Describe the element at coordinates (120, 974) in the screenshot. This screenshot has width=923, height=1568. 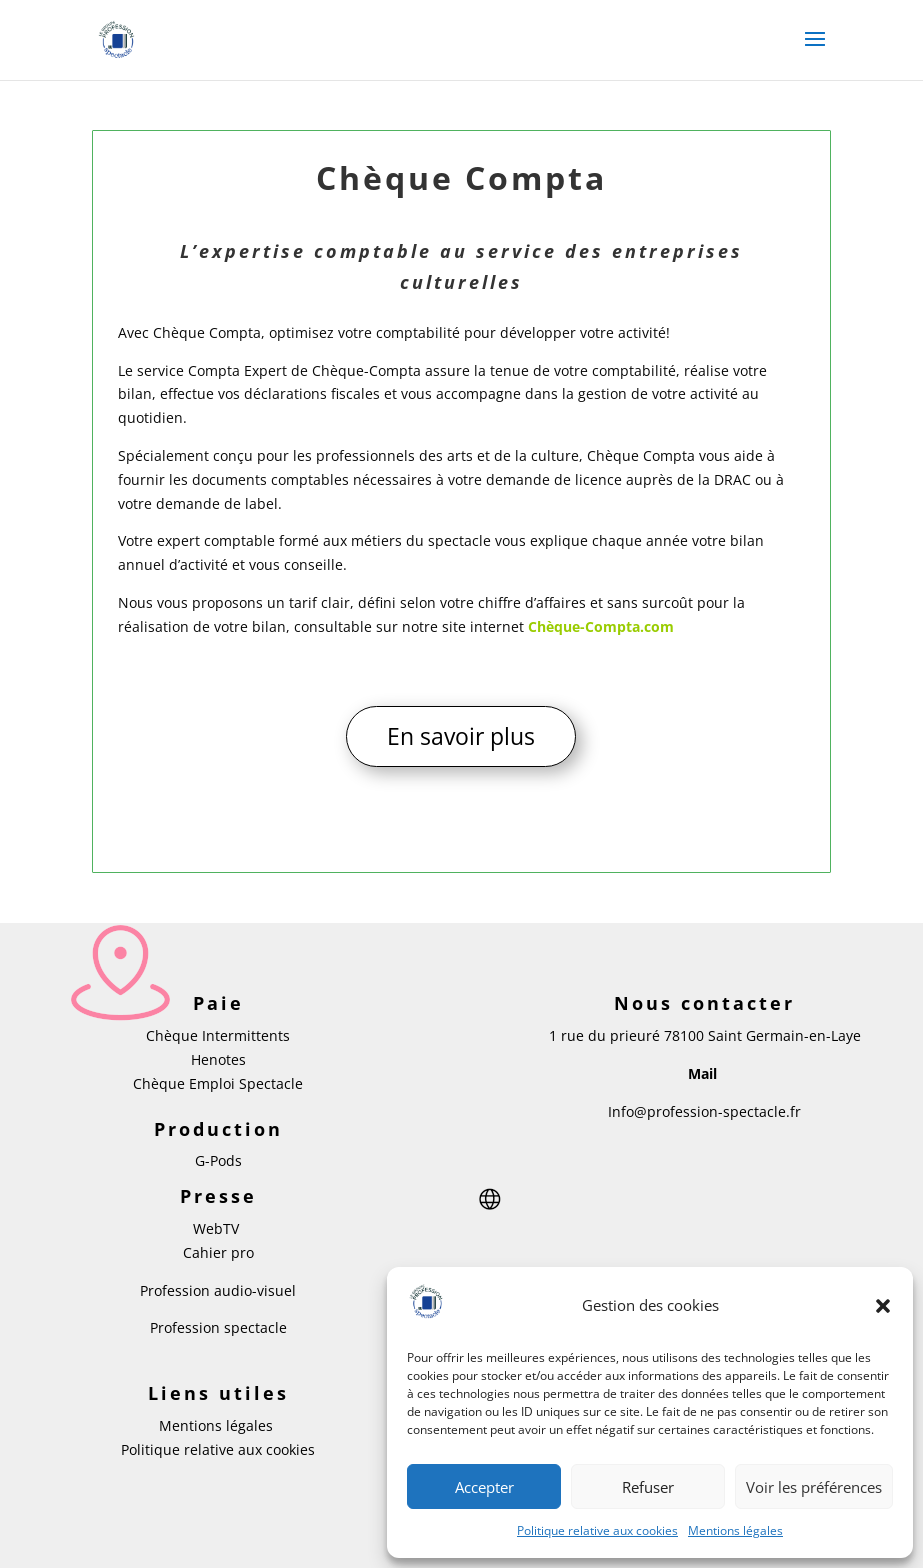
I see `view location area or region on map` at that location.